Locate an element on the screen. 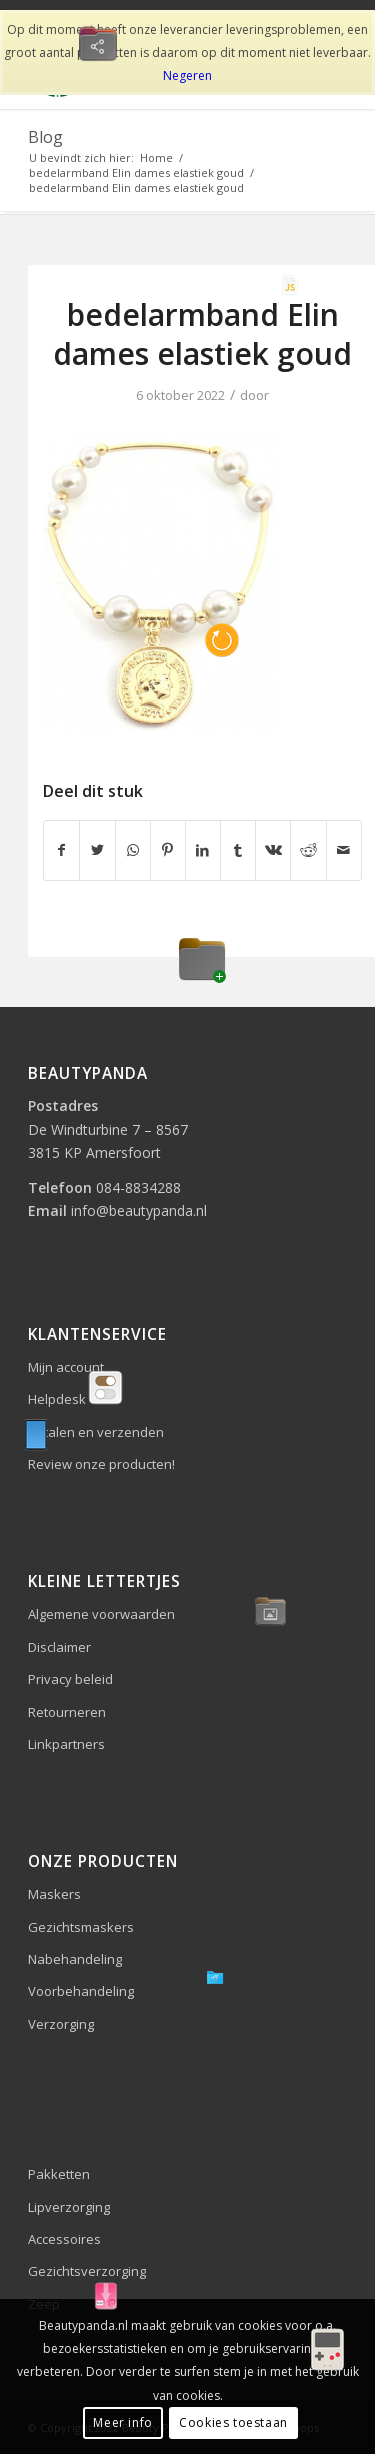  open the game store or gaming app is located at coordinates (327, 2349).